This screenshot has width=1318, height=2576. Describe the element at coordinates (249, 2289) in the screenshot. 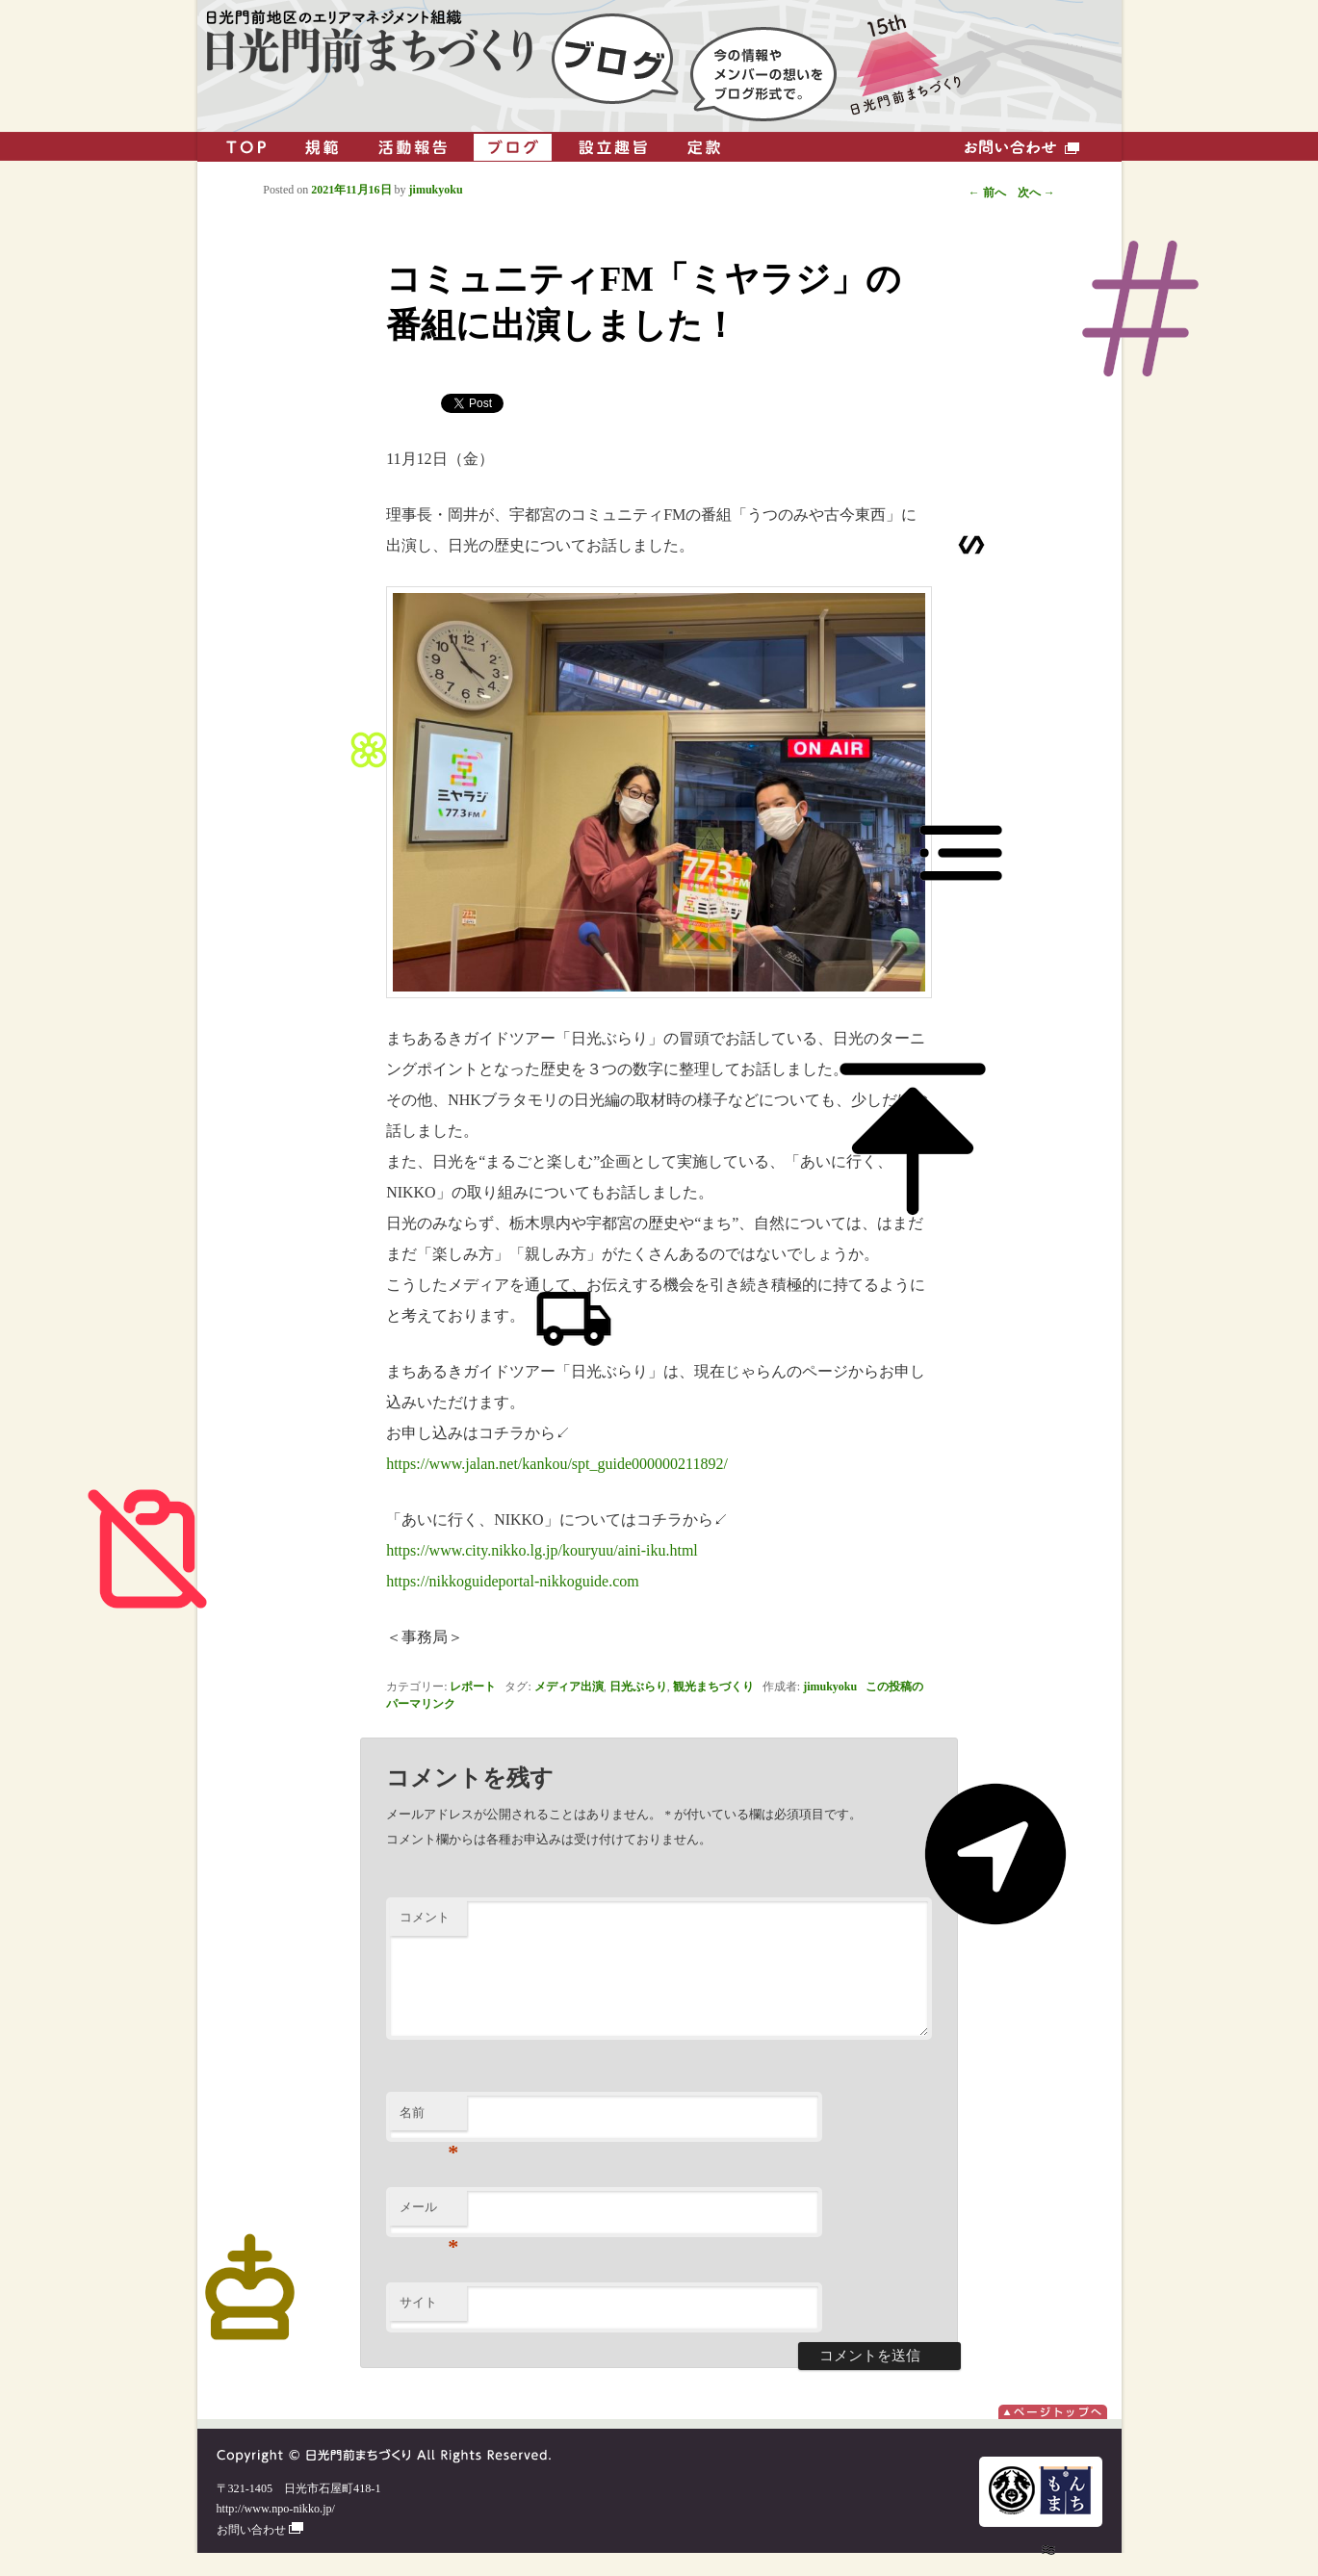

I see `play or access chess game` at that location.